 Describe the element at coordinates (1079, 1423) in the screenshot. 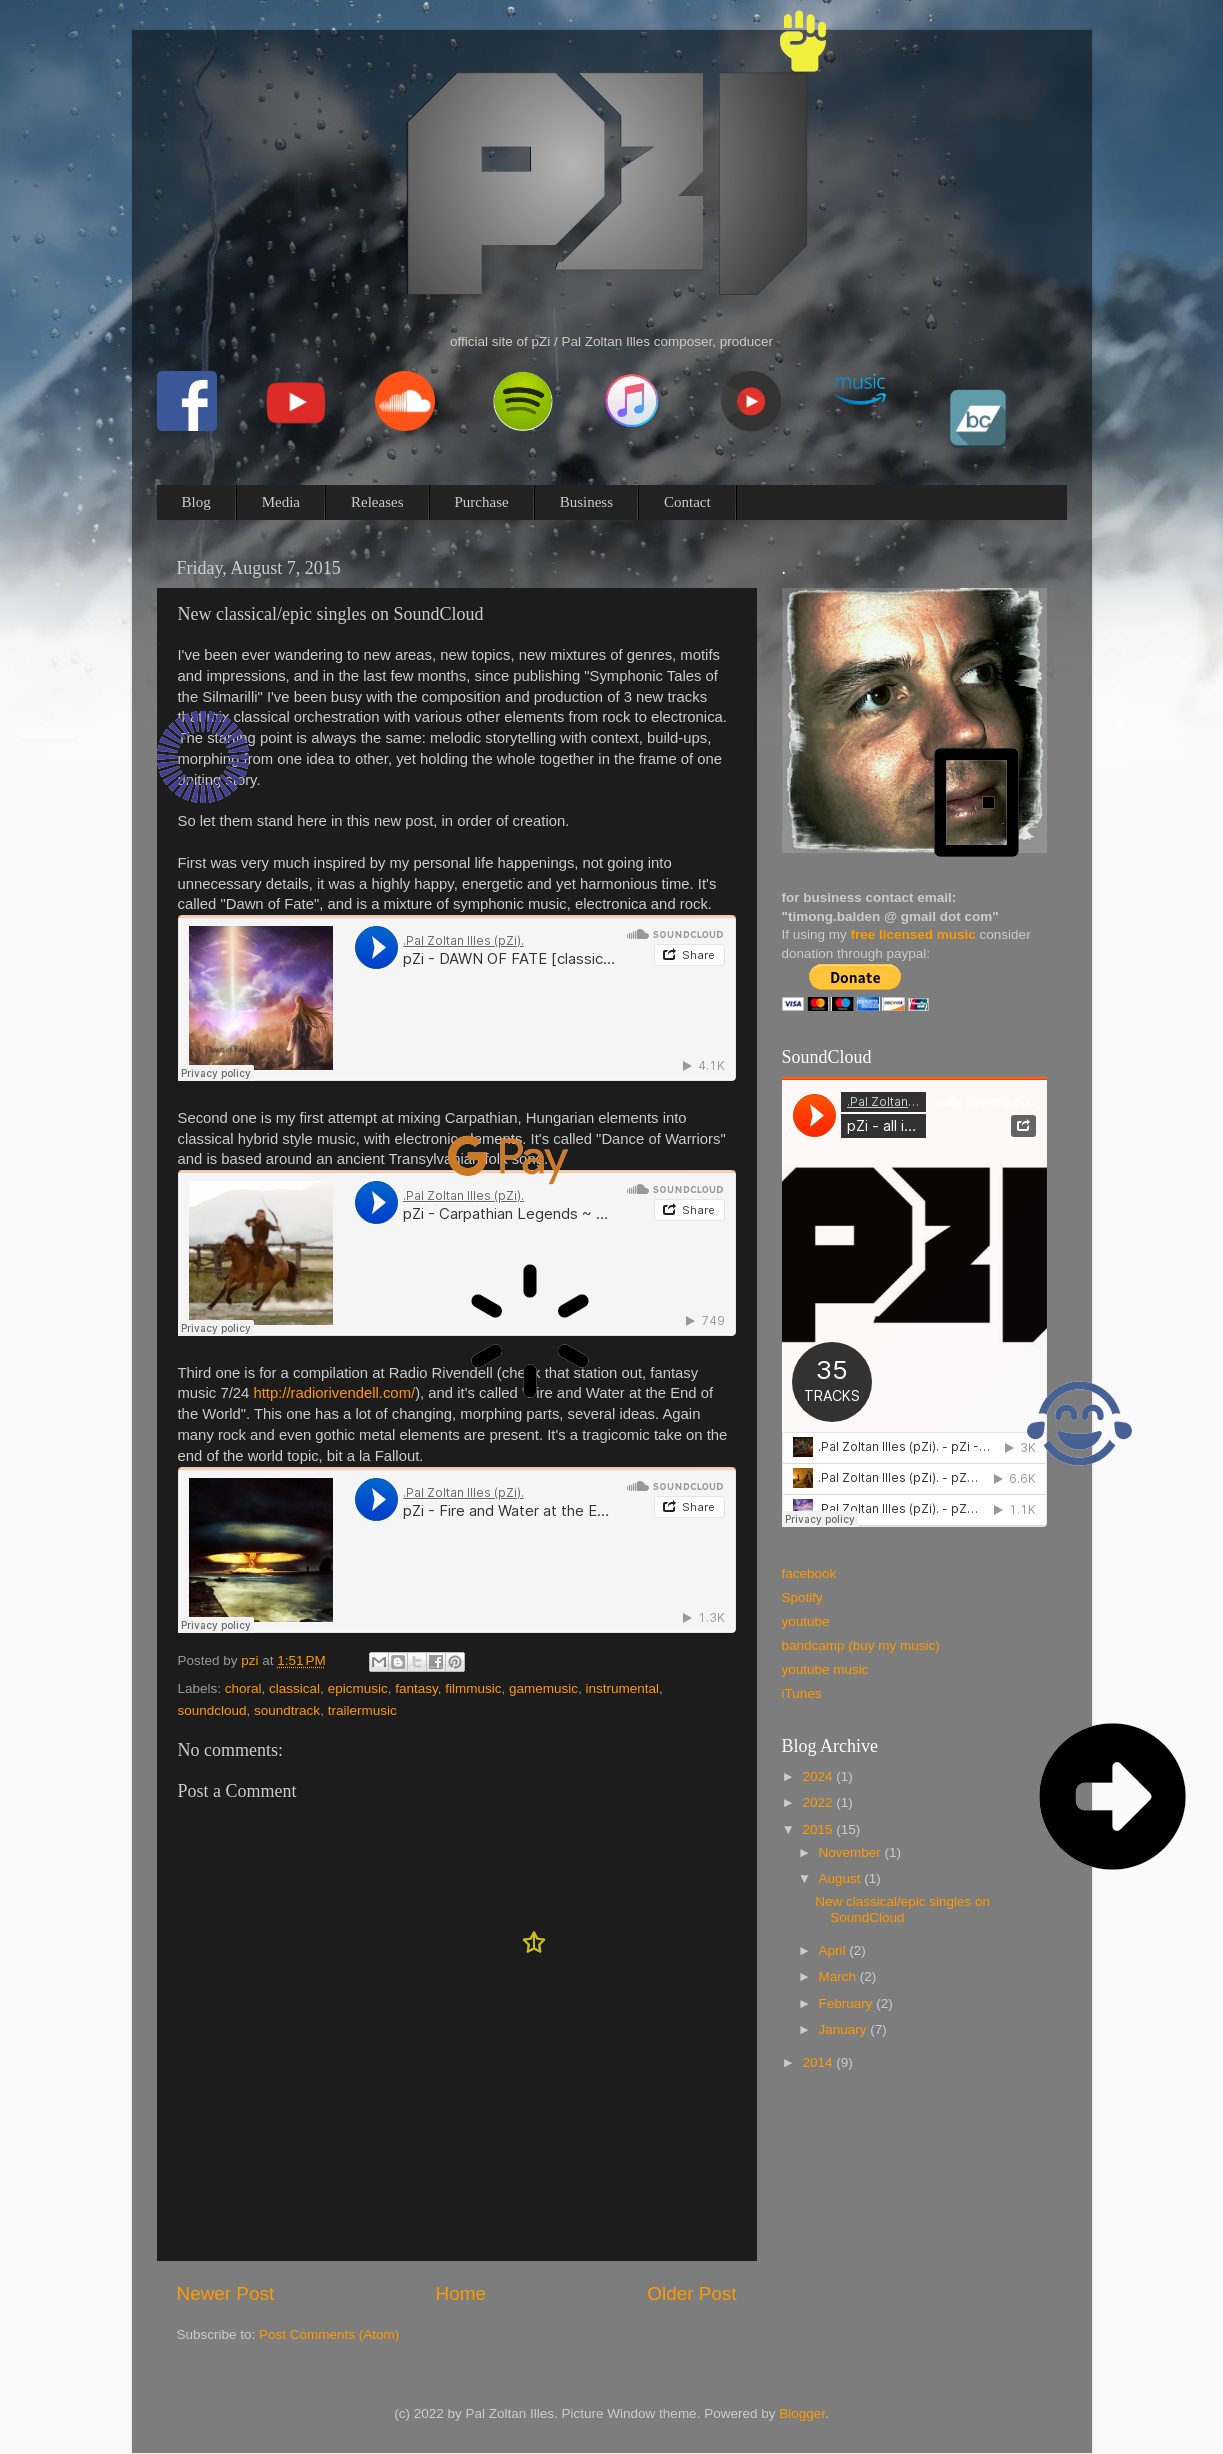

I see `react with a laughing emoji` at that location.